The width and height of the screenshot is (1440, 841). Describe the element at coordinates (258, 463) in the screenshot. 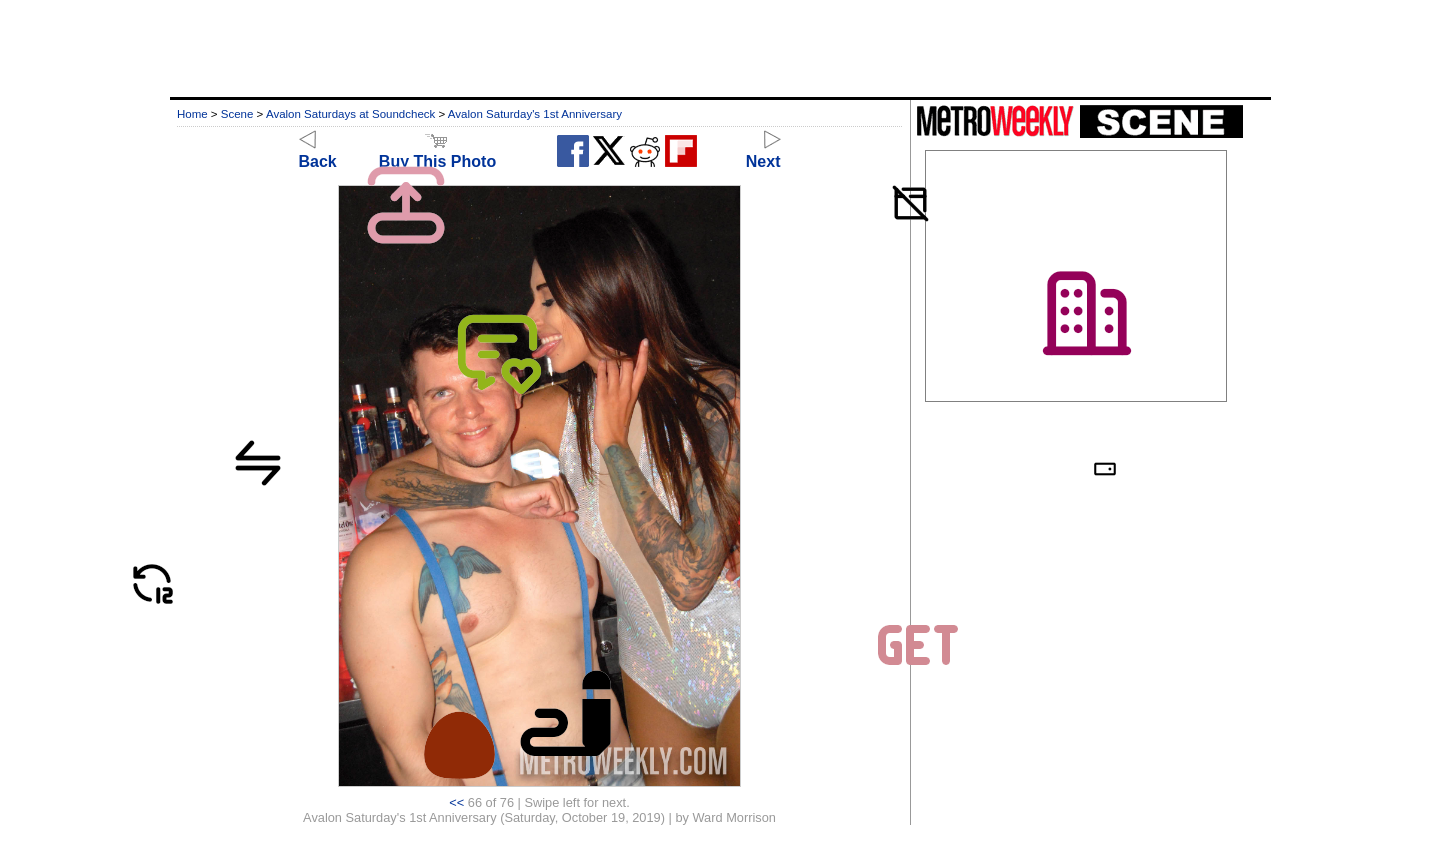

I see `transfer data between devices or accounts` at that location.